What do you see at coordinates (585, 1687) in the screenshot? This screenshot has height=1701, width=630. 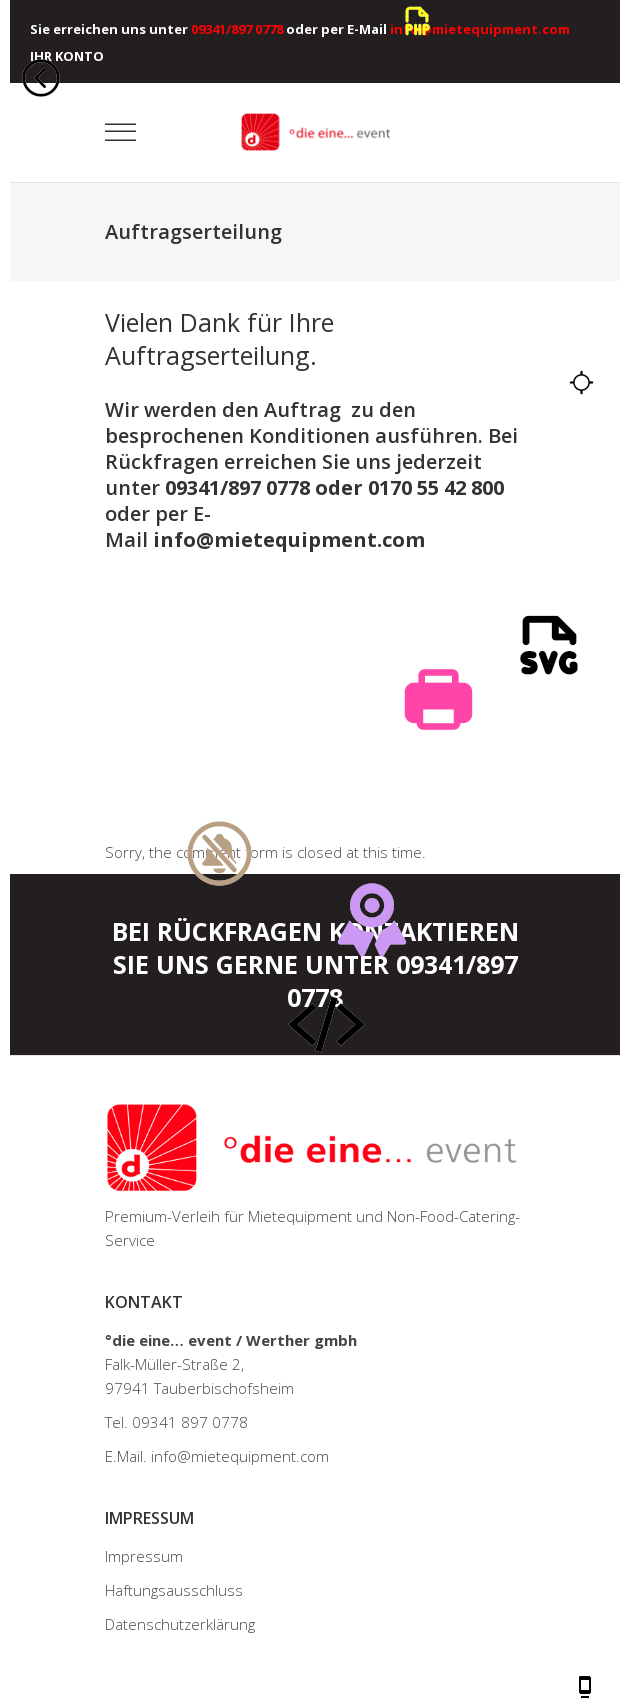 I see `dock your device to a charging station` at bounding box center [585, 1687].